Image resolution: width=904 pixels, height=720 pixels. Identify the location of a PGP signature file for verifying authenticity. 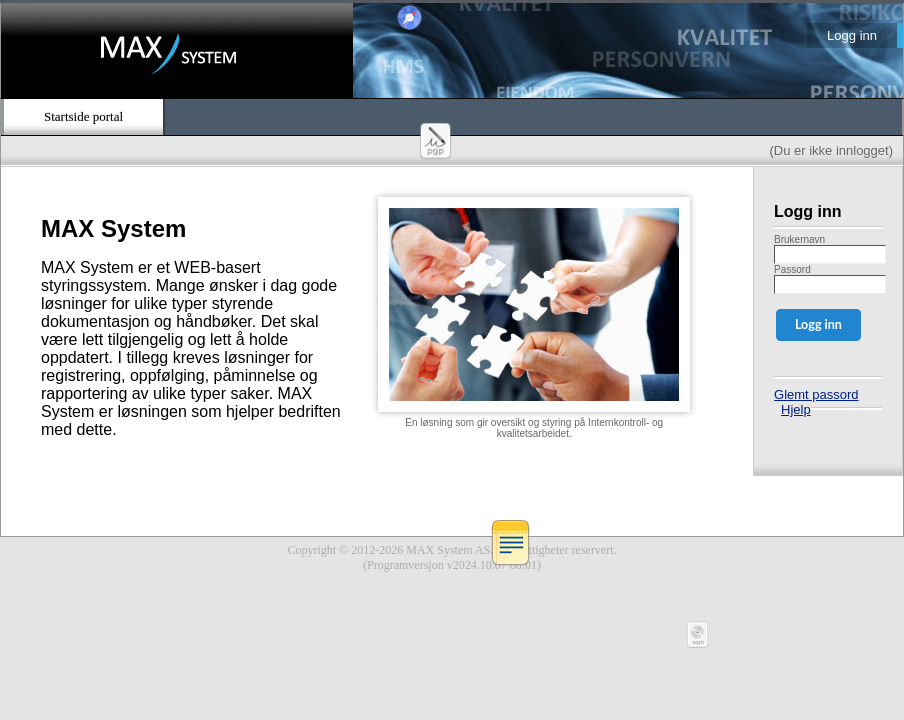
(435, 140).